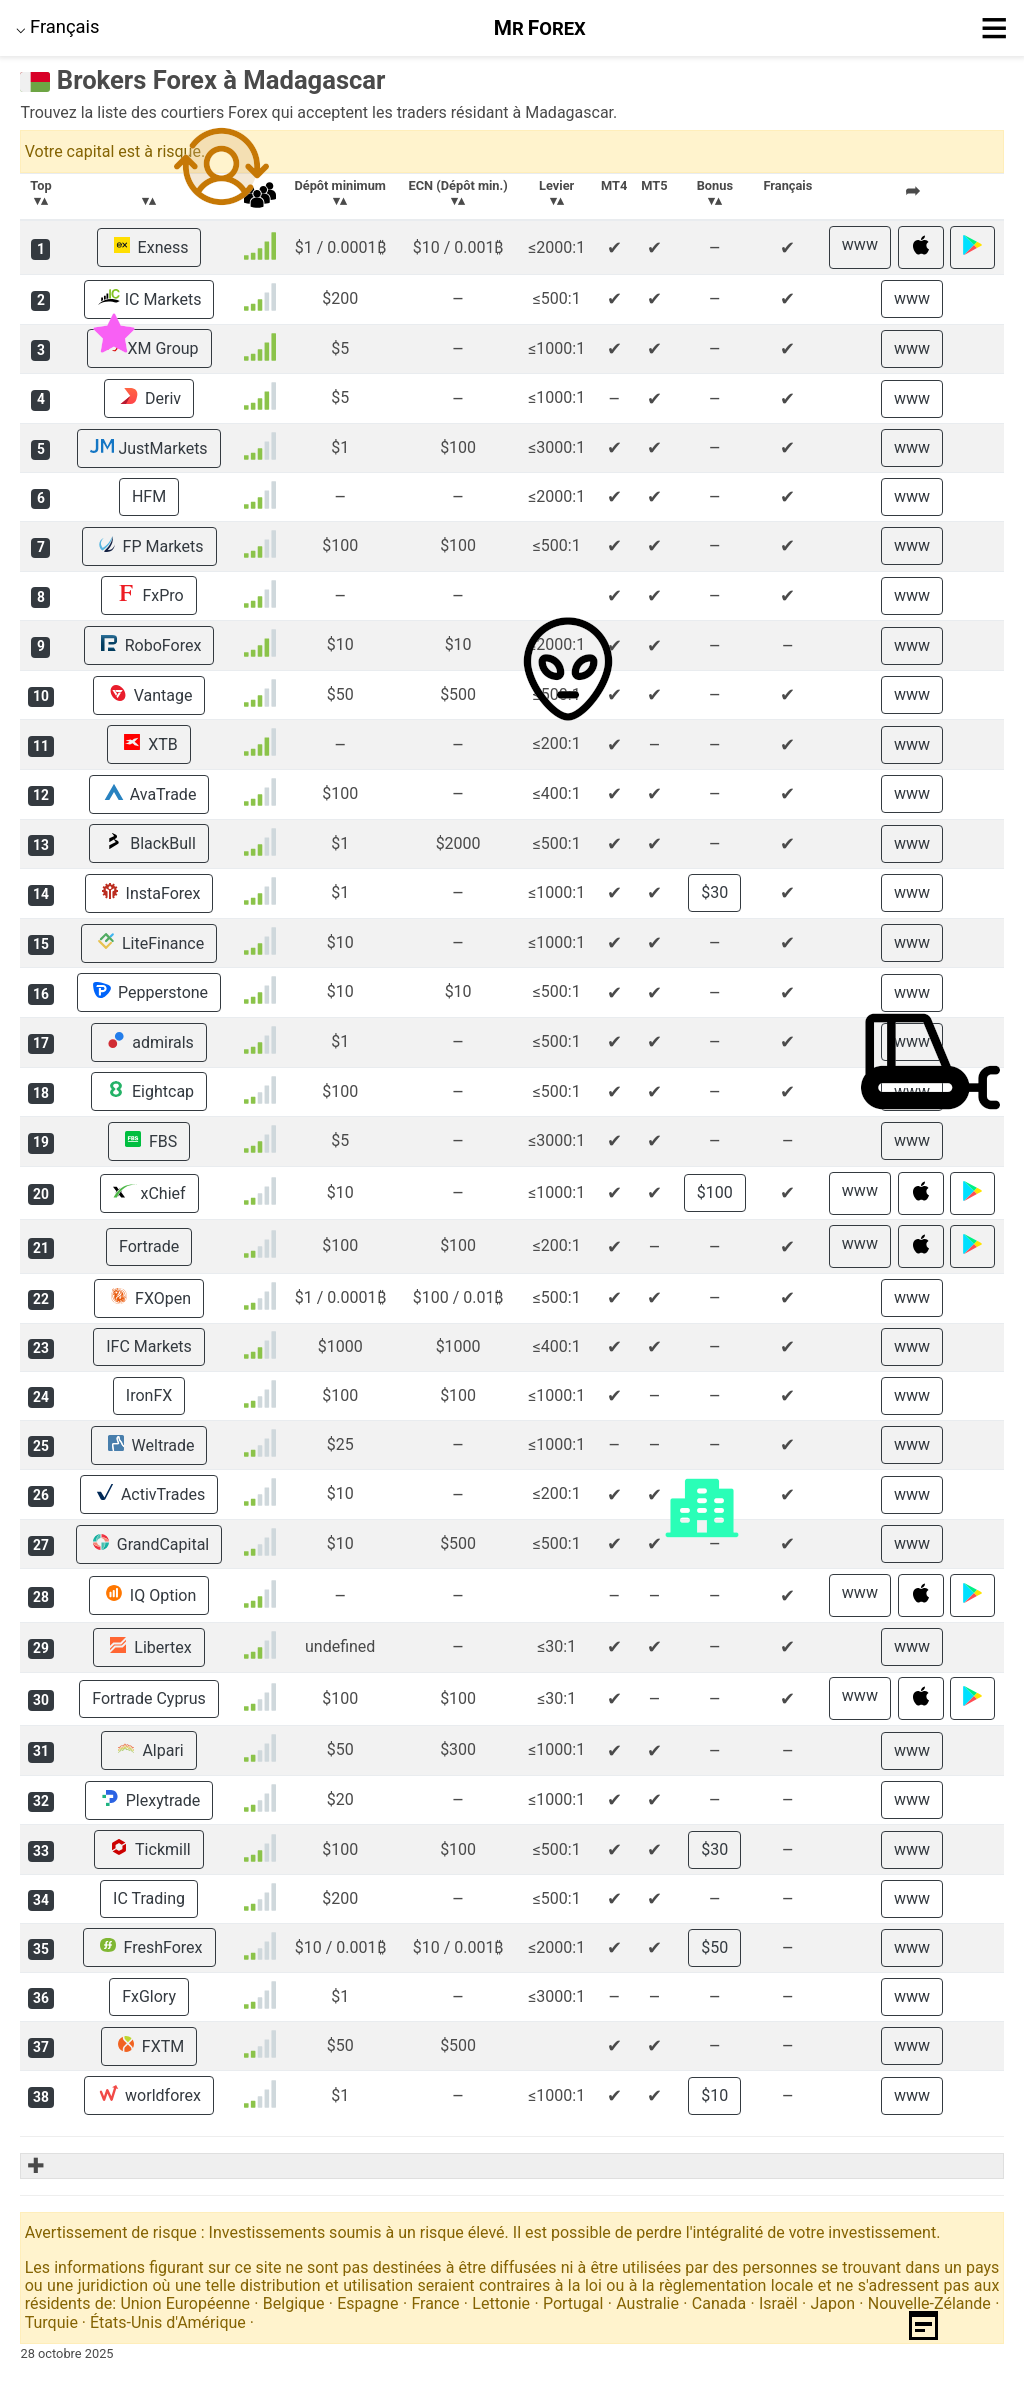 This screenshot has width=1024, height=2381. Describe the element at coordinates (568, 669) in the screenshot. I see `indicates unknown or unidentified user` at that location.